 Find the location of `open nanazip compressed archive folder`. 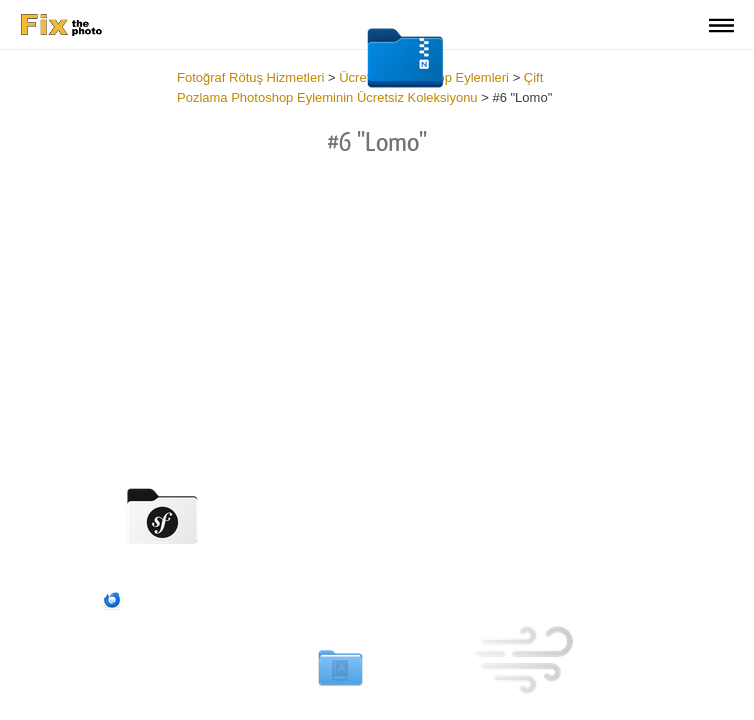

open nanazip compressed archive folder is located at coordinates (405, 60).